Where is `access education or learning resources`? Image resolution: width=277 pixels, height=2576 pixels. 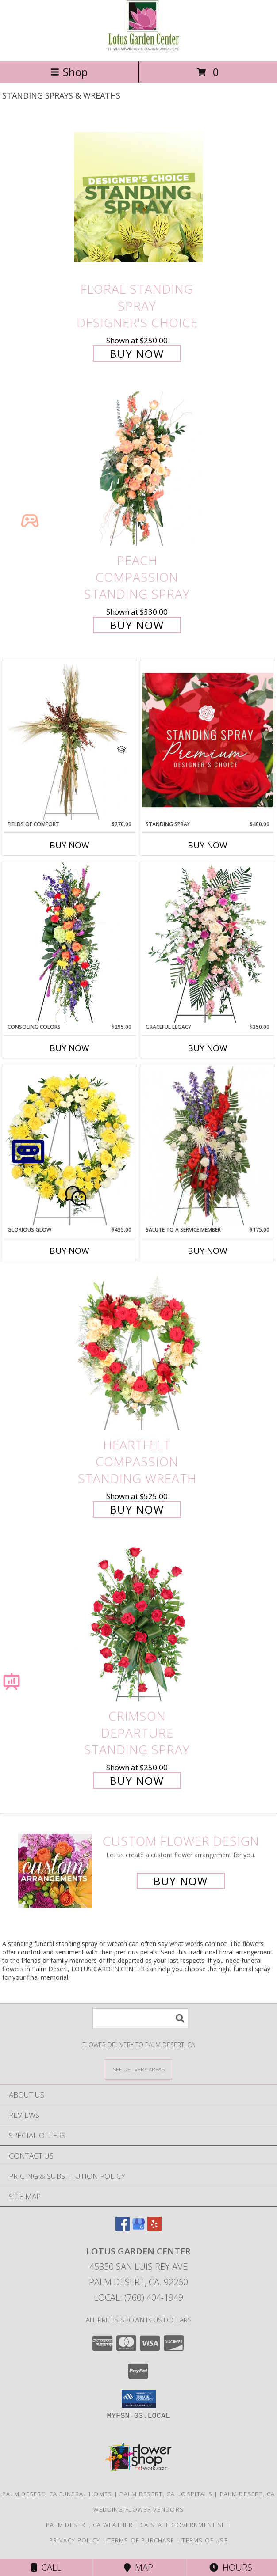 access education or learning resources is located at coordinates (121, 749).